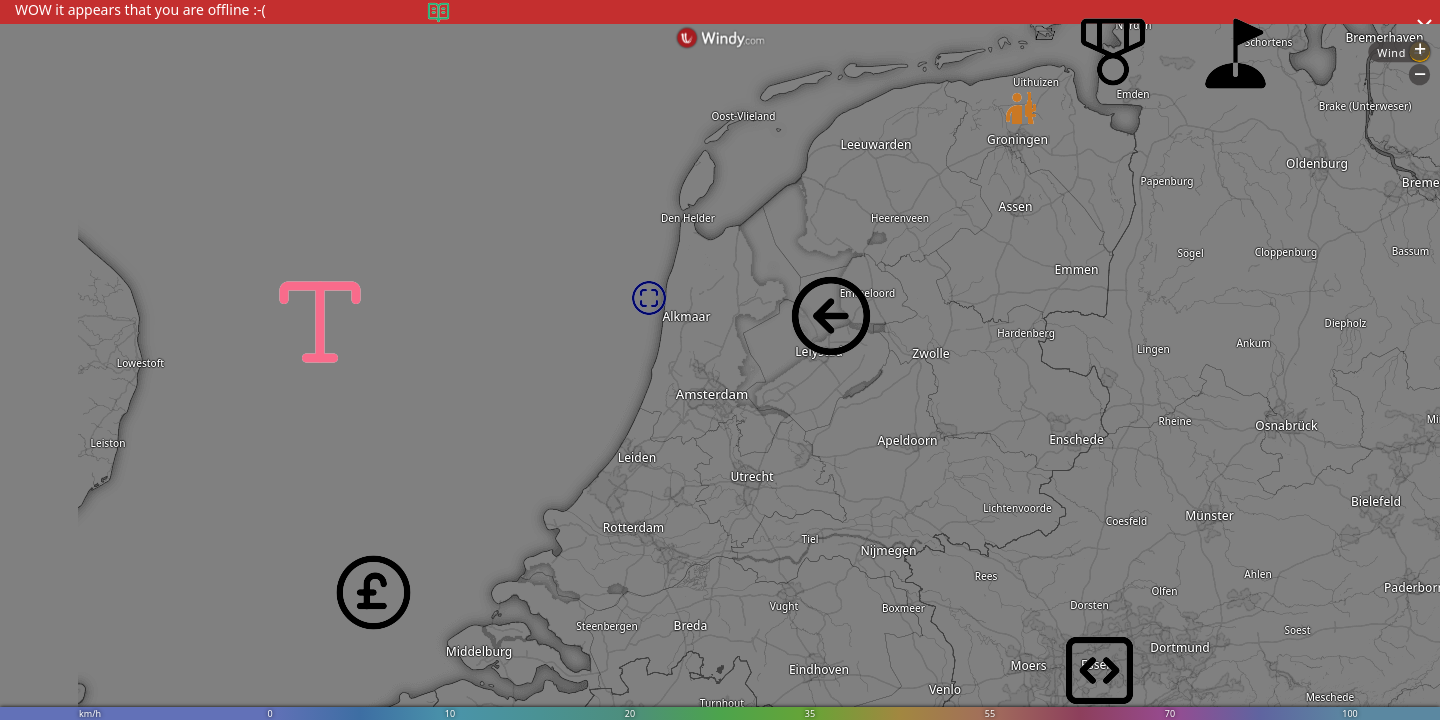 The width and height of the screenshot is (1440, 720). What do you see at coordinates (1113, 48) in the screenshot?
I see `view military or veteran status badge` at bounding box center [1113, 48].